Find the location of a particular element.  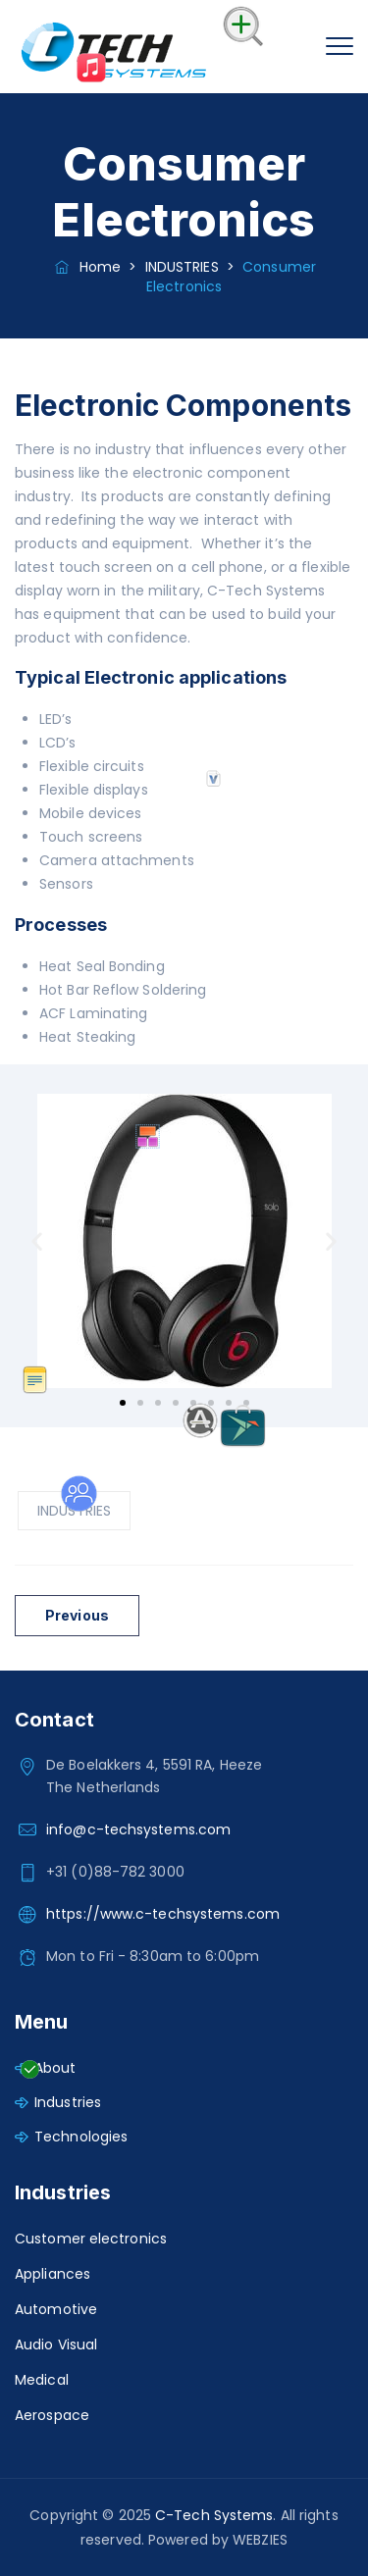

zoom in on content or image is located at coordinates (243, 26).